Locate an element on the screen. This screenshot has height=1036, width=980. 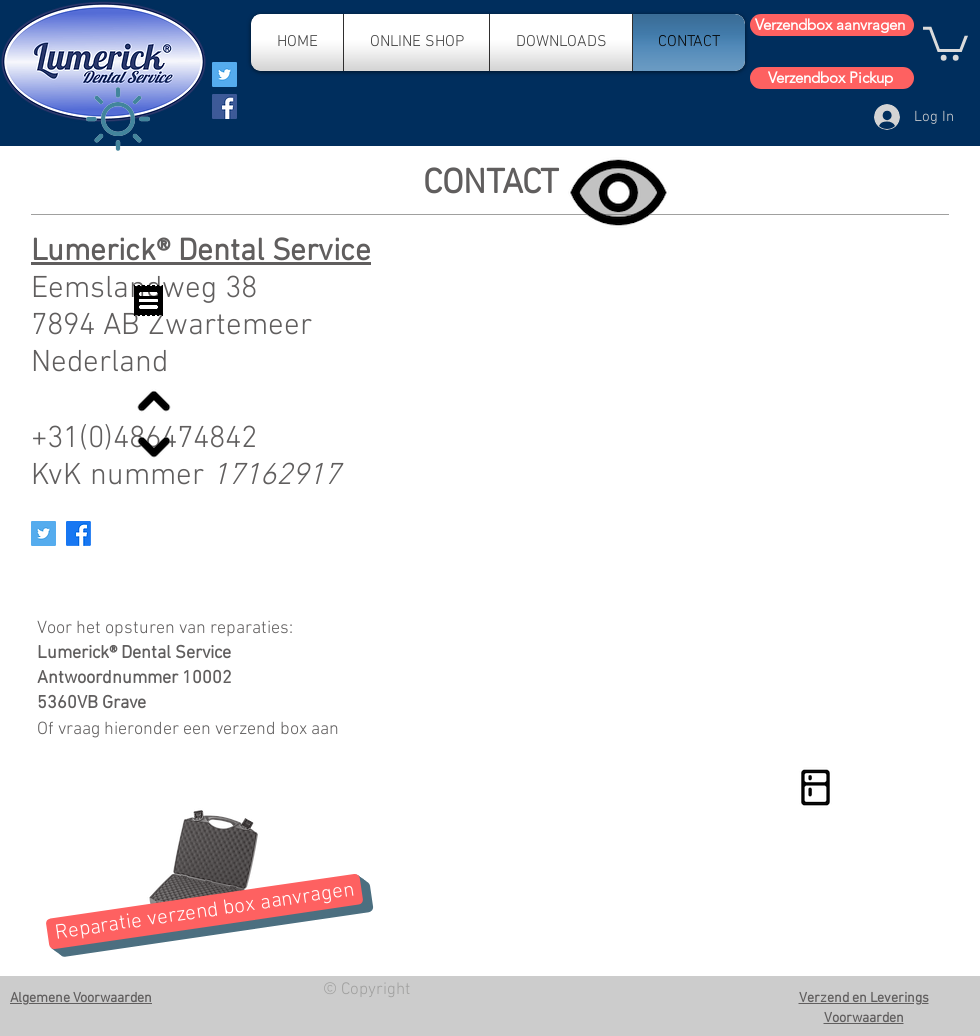
access kitchen appliance controls is located at coordinates (815, 787).